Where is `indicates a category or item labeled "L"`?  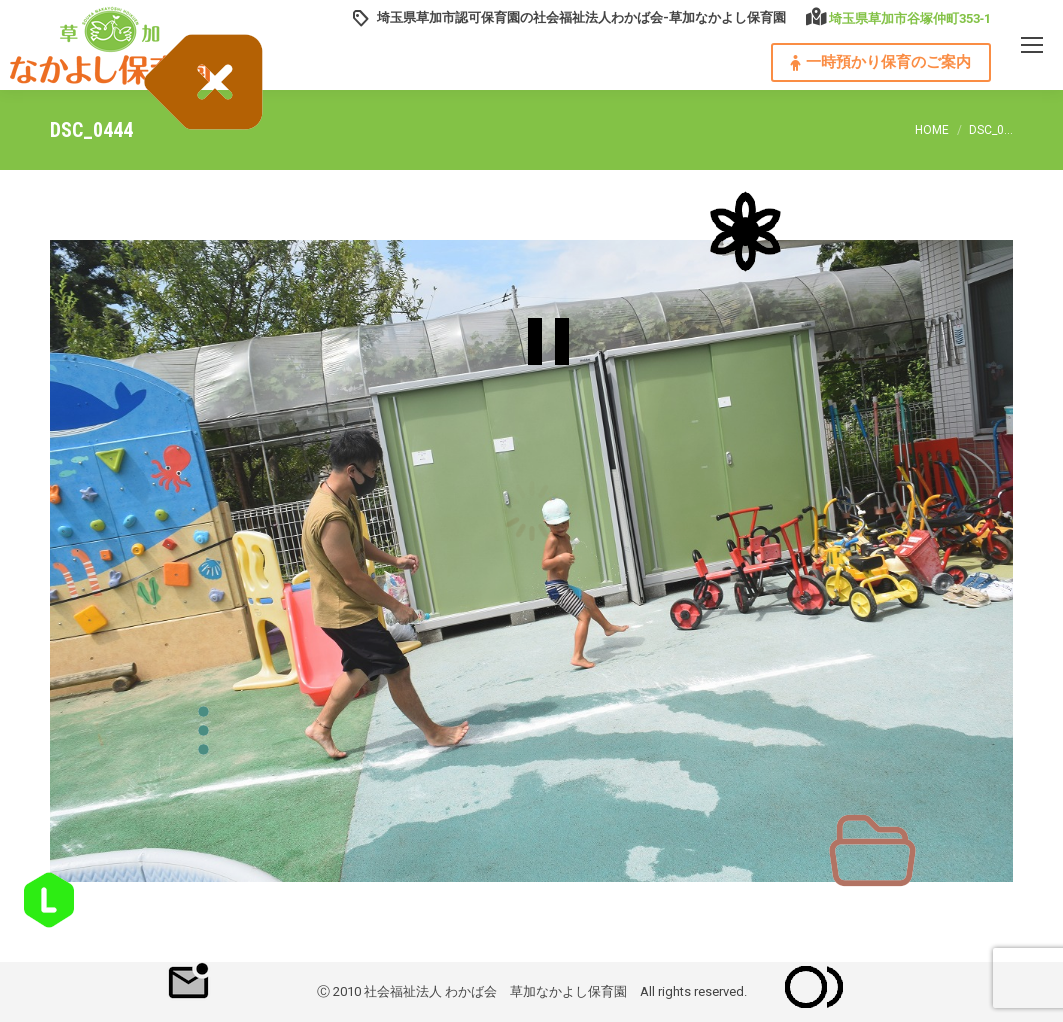
indicates a category or item labeled "L" is located at coordinates (49, 900).